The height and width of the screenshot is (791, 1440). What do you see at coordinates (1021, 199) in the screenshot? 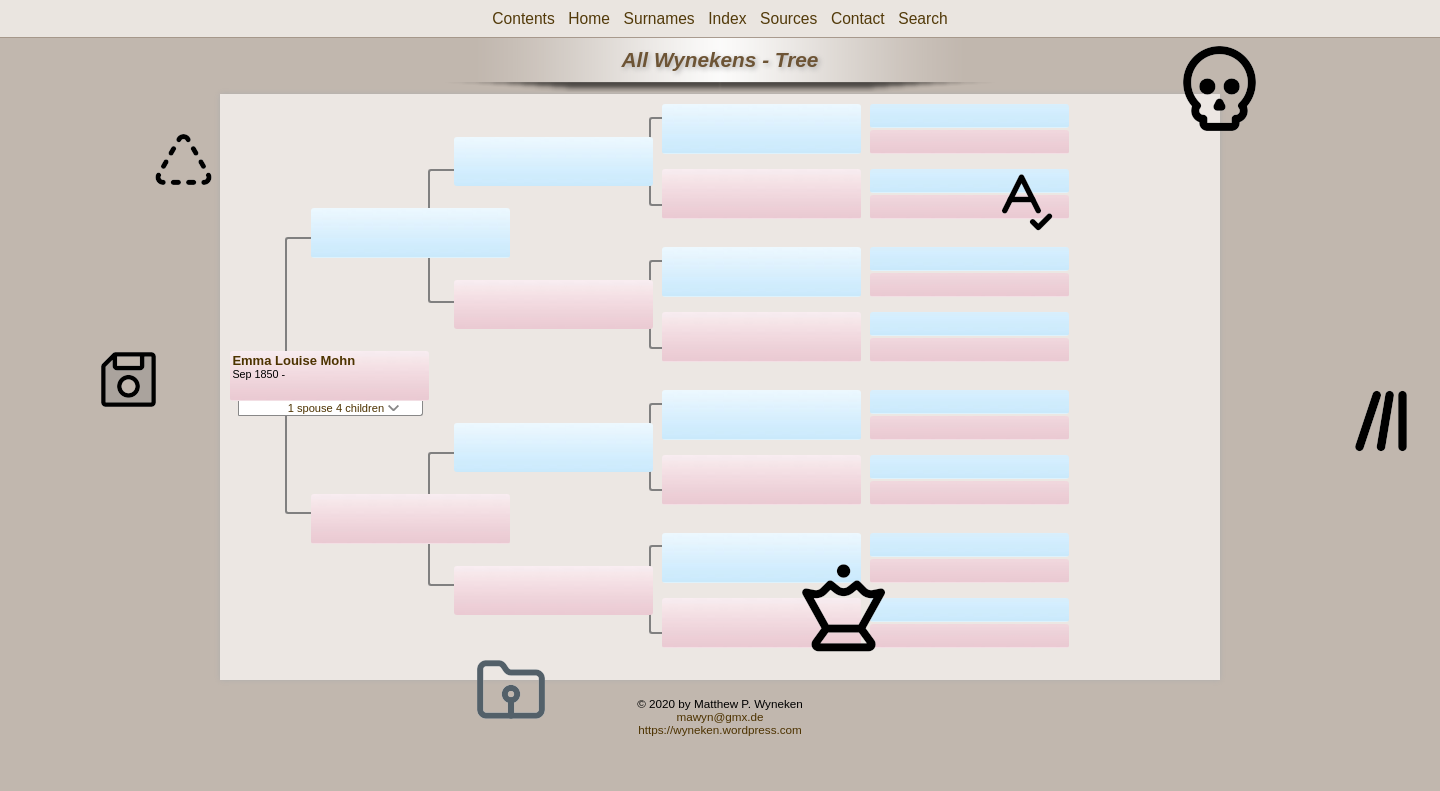
I see `check spelling and grammar` at bounding box center [1021, 199].